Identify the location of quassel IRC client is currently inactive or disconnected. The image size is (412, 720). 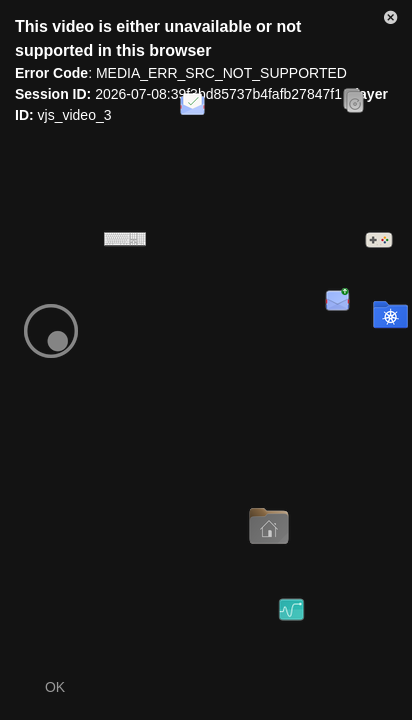
(51, 331).